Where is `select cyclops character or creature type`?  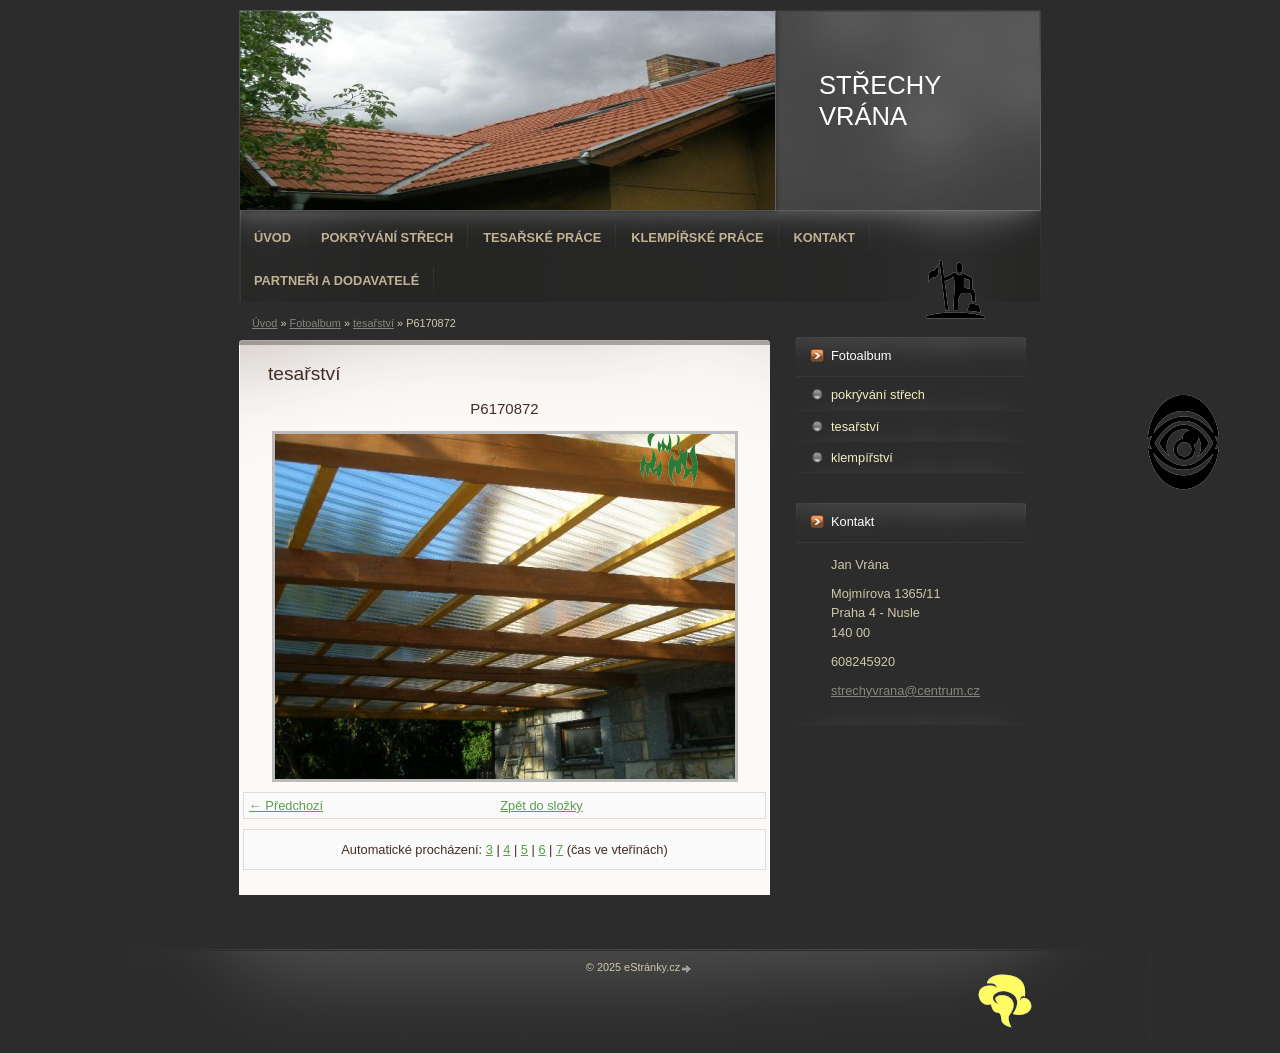
select cyclops character or creature type is located at coordinates (1183, 442).